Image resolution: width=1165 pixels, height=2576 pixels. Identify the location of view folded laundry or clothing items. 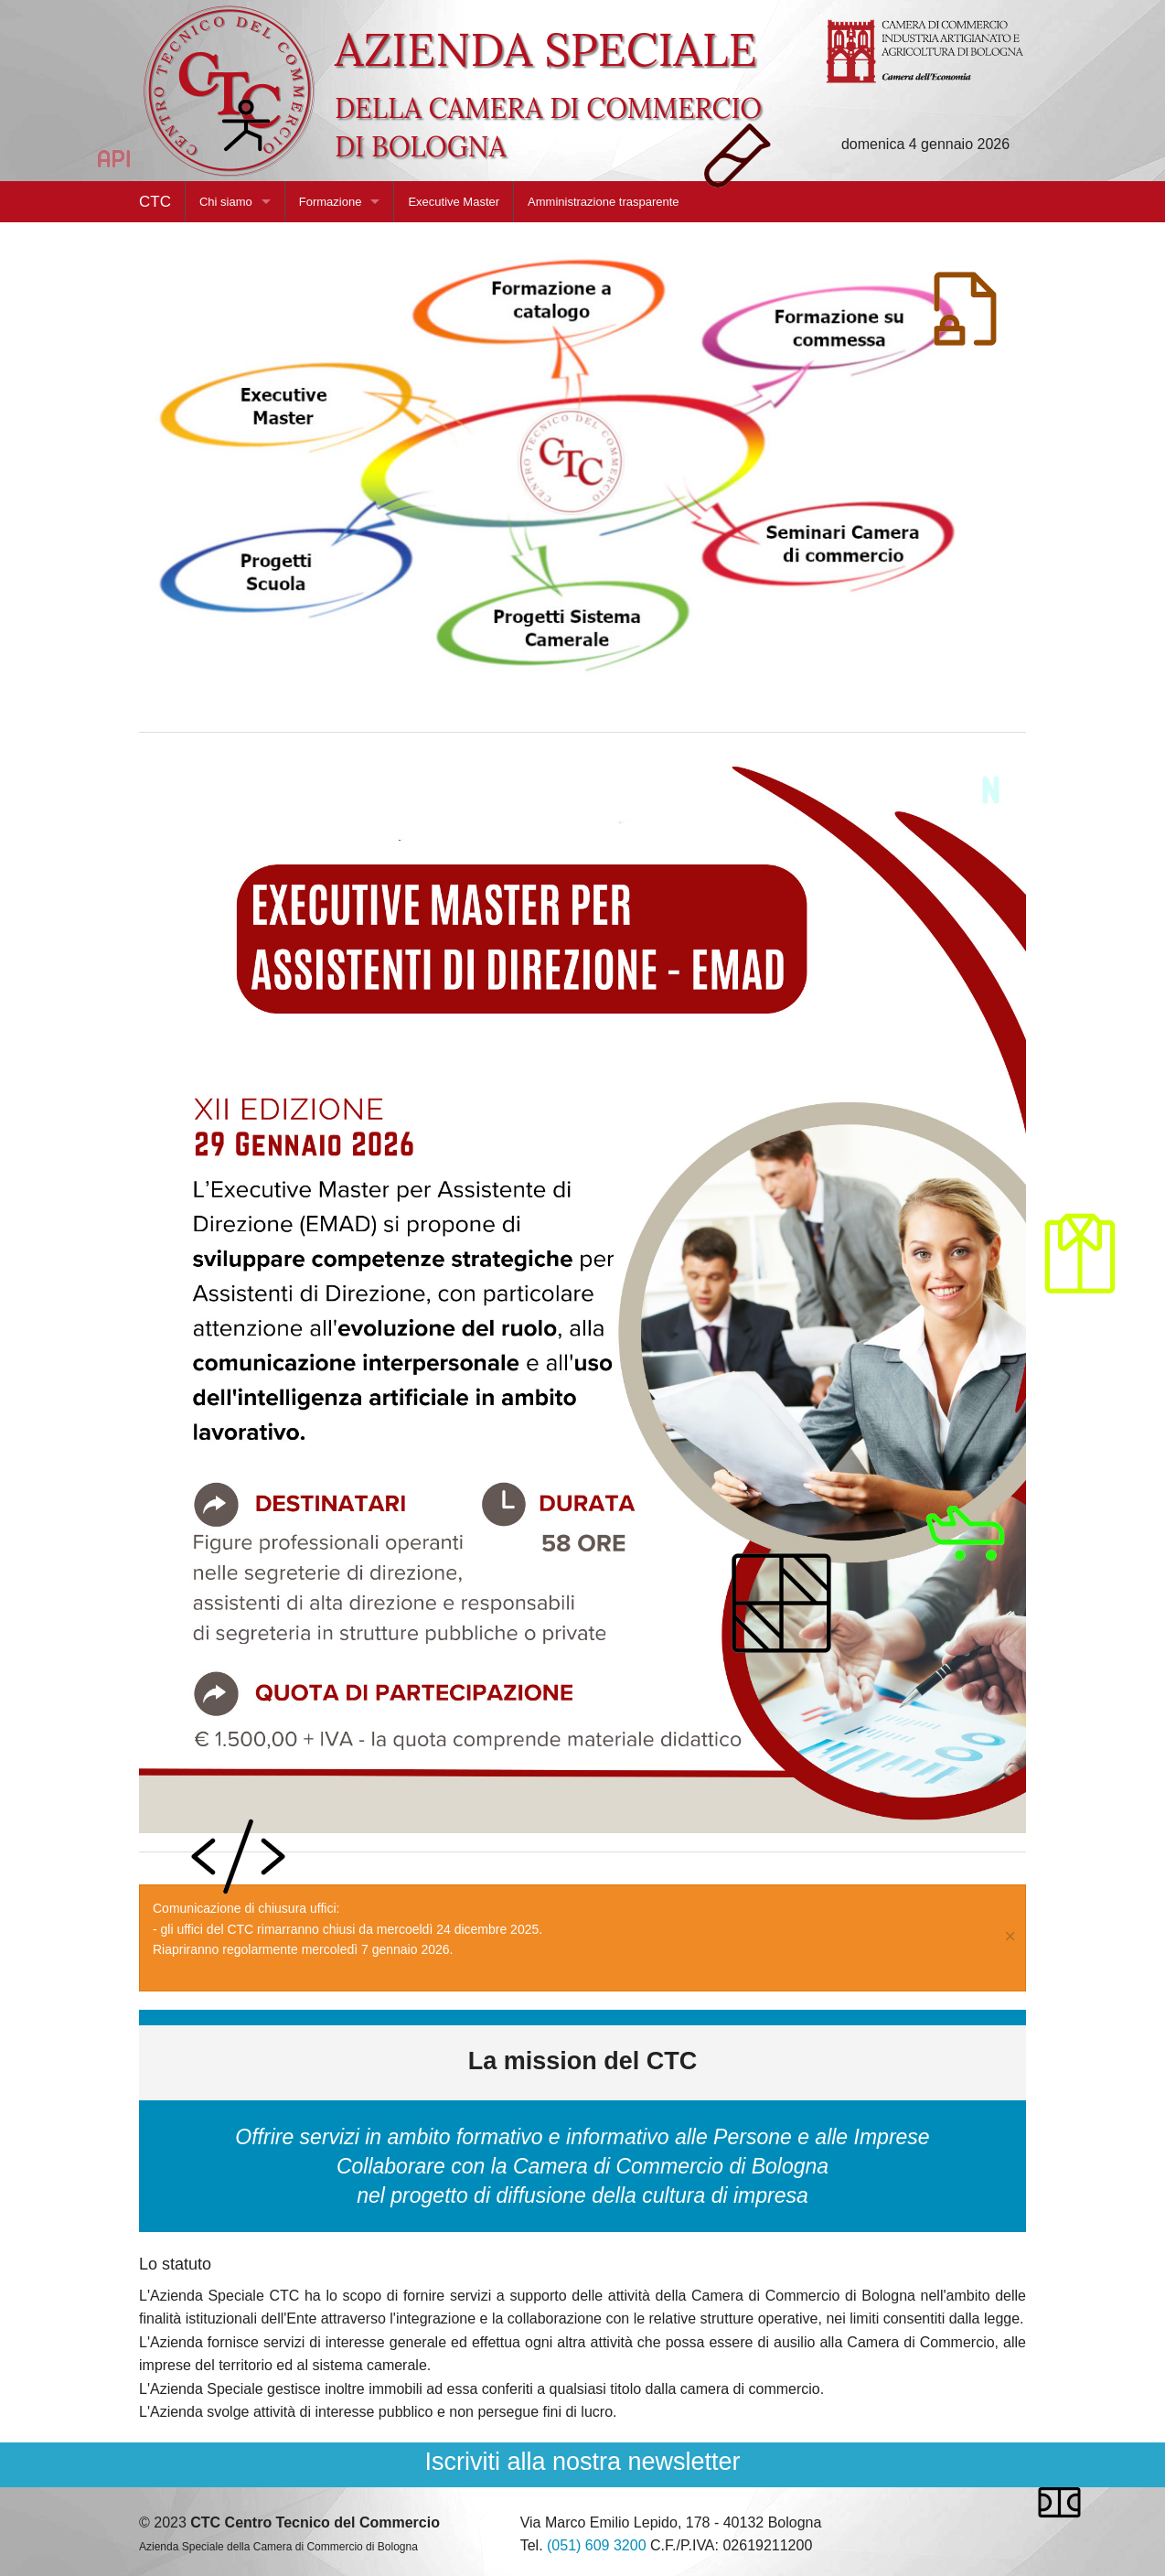
(1080, 1255).